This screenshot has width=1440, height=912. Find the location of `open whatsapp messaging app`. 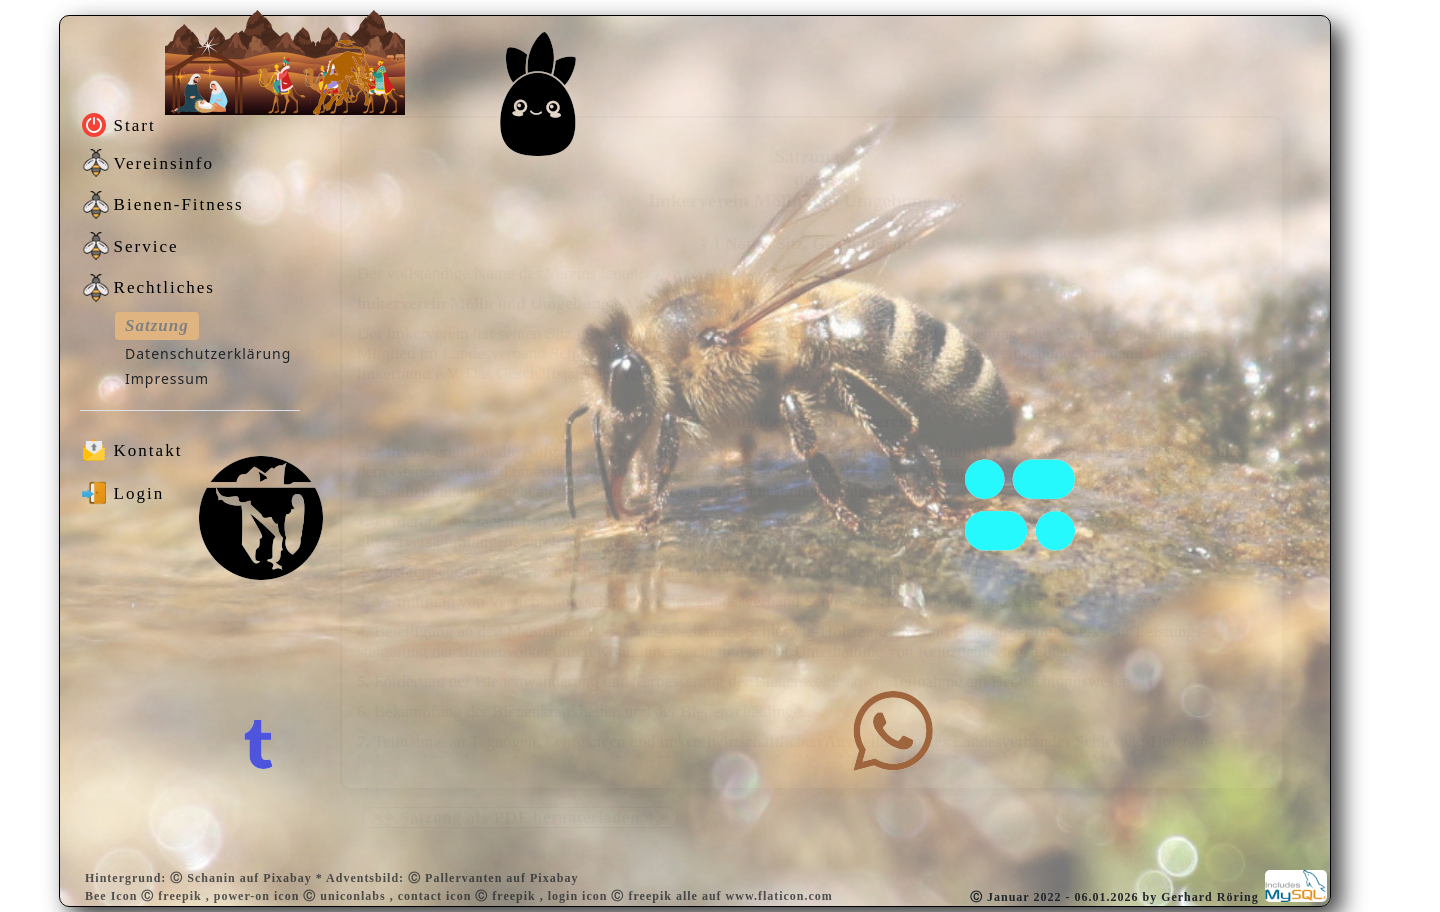

open whatsapp messaging app is located at coordinates (893, 731).